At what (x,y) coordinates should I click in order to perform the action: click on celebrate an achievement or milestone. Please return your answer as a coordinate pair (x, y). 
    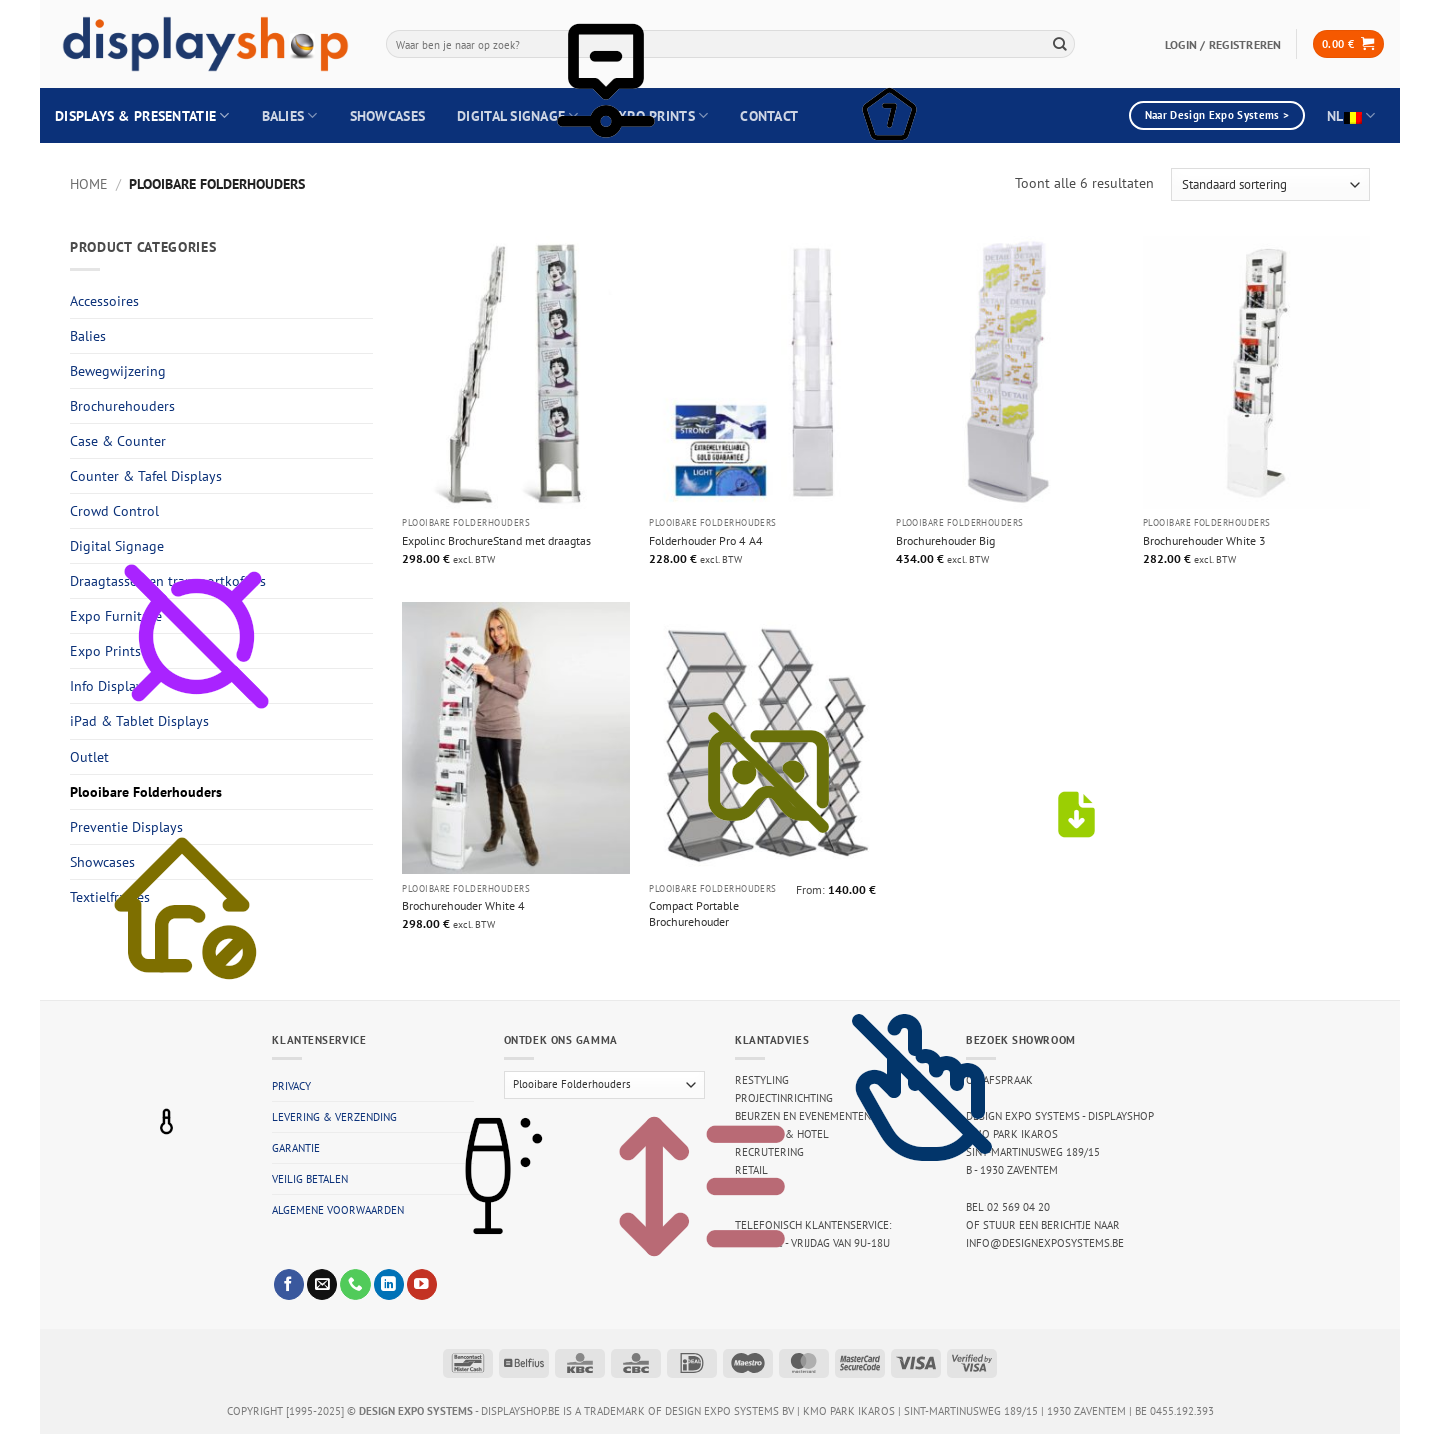
    Looking at the image, I should click on (492, 1176).